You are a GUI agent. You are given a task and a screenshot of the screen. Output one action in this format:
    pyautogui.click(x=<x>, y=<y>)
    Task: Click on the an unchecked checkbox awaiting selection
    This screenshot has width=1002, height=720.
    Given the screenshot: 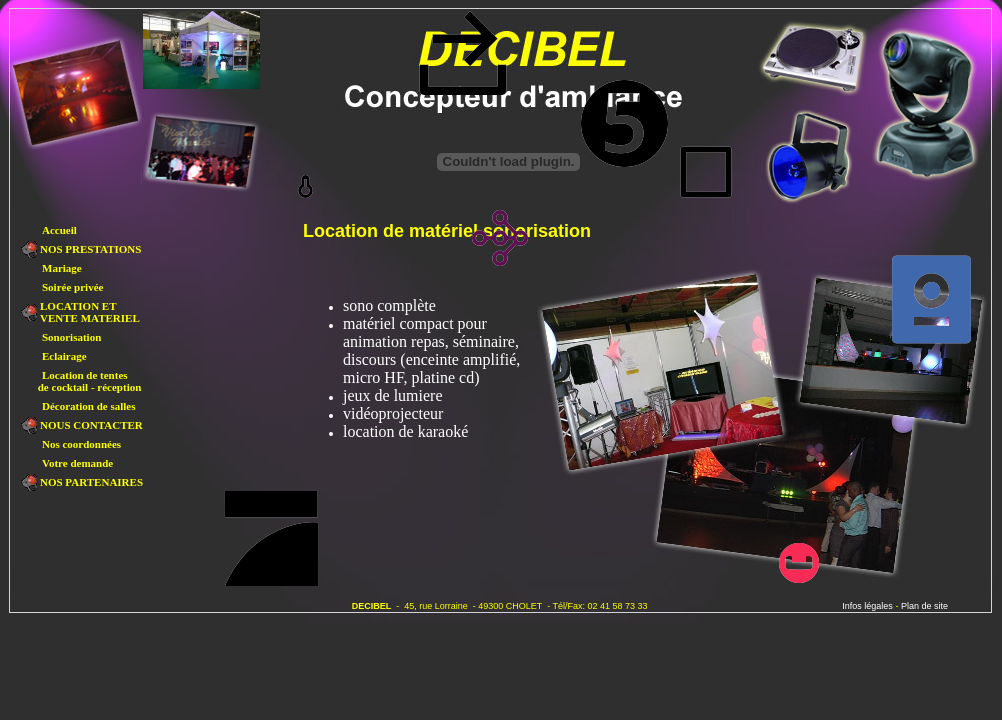 What is the action you would take?
    pyautogui.click(x=706, y=172)
    